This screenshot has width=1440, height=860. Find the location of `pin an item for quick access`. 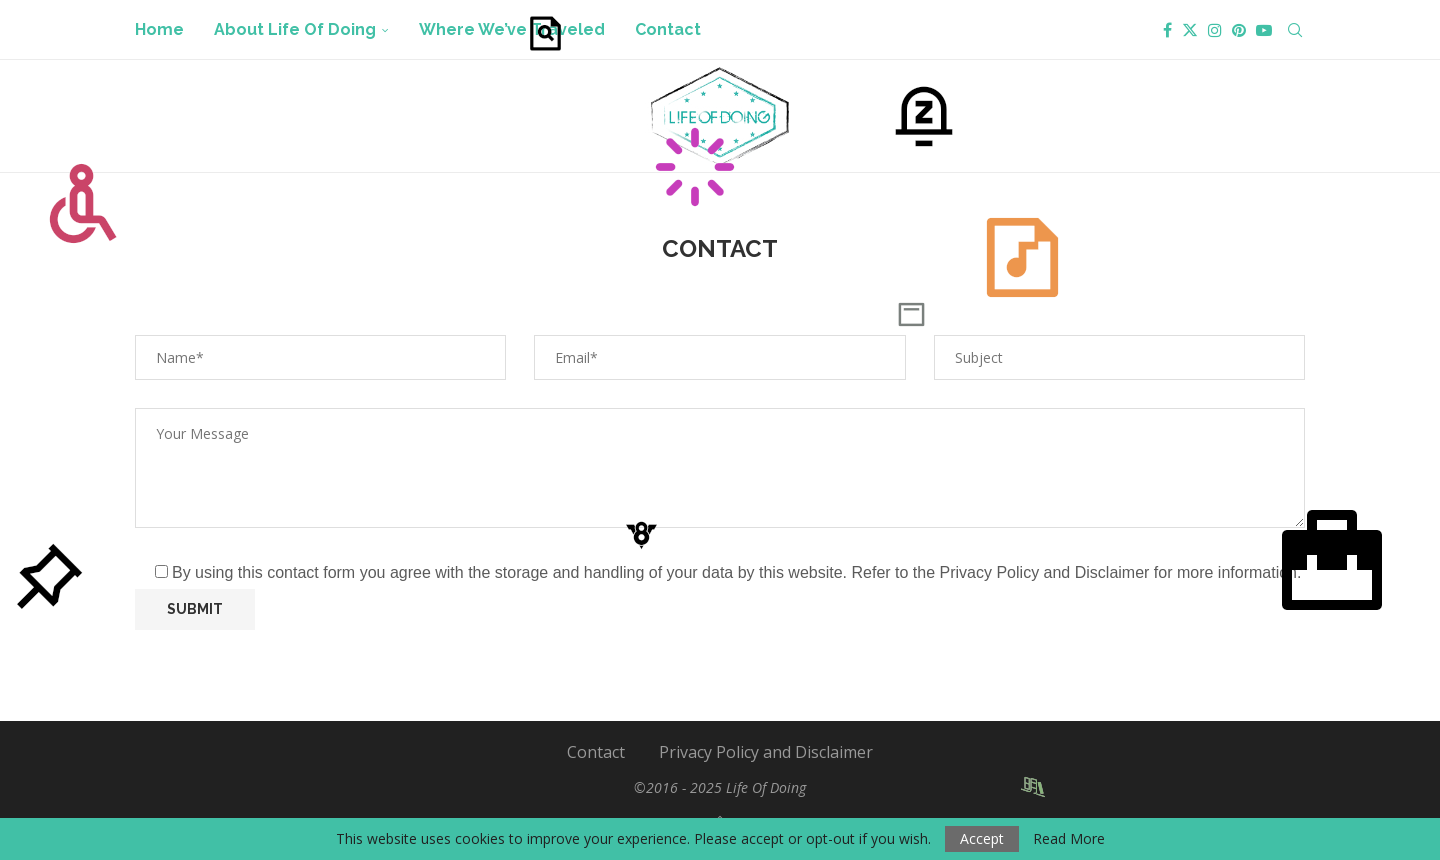

pin an item for quick access is located at coordinates (47, 579).